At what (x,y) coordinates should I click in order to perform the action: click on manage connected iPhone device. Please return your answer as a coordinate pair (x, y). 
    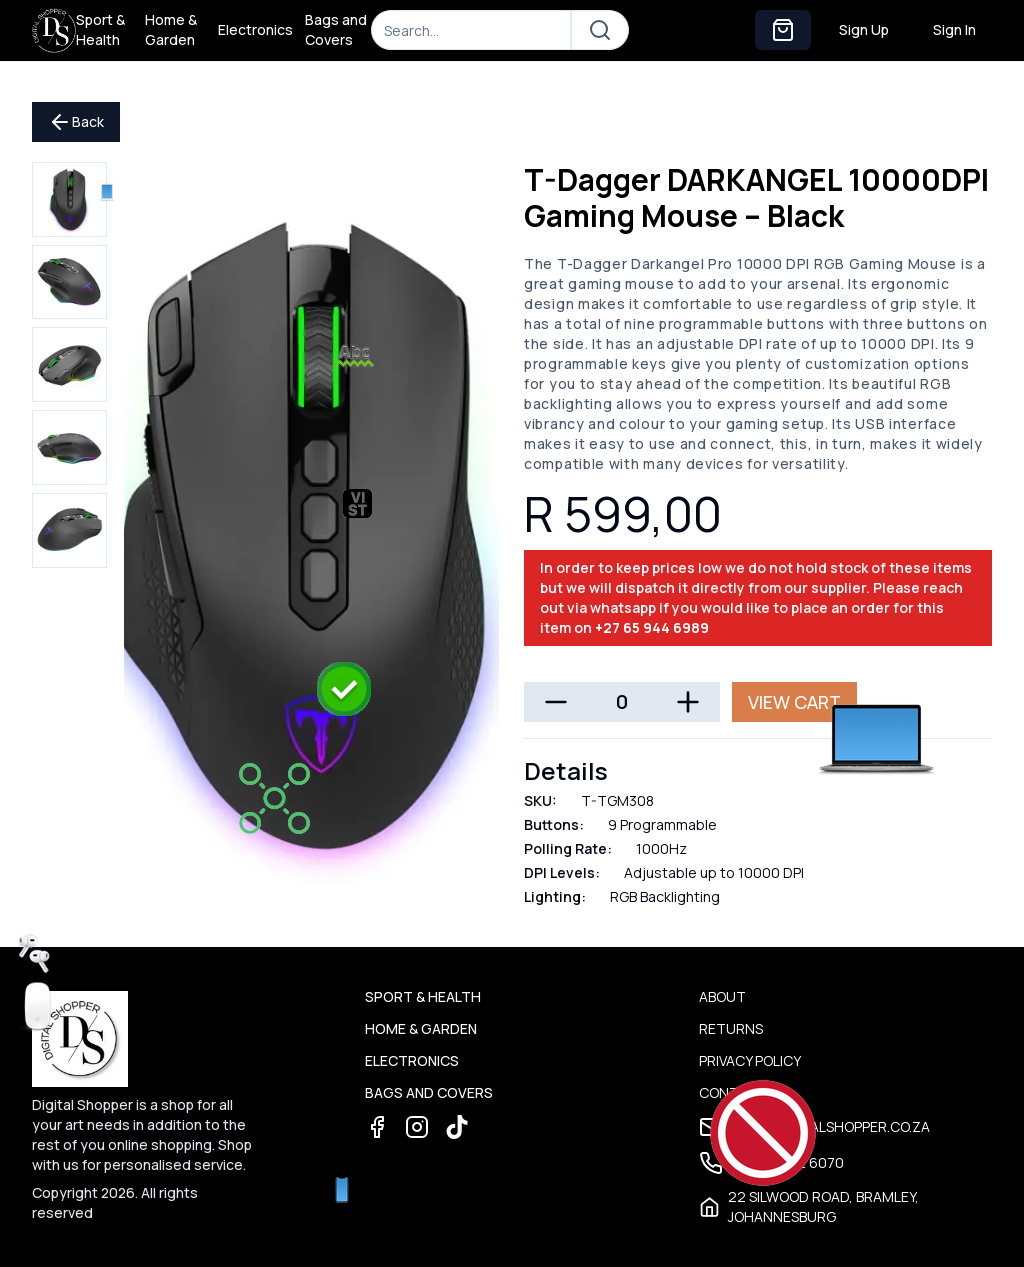
    Looking at the image, I should click on (342, 1190).